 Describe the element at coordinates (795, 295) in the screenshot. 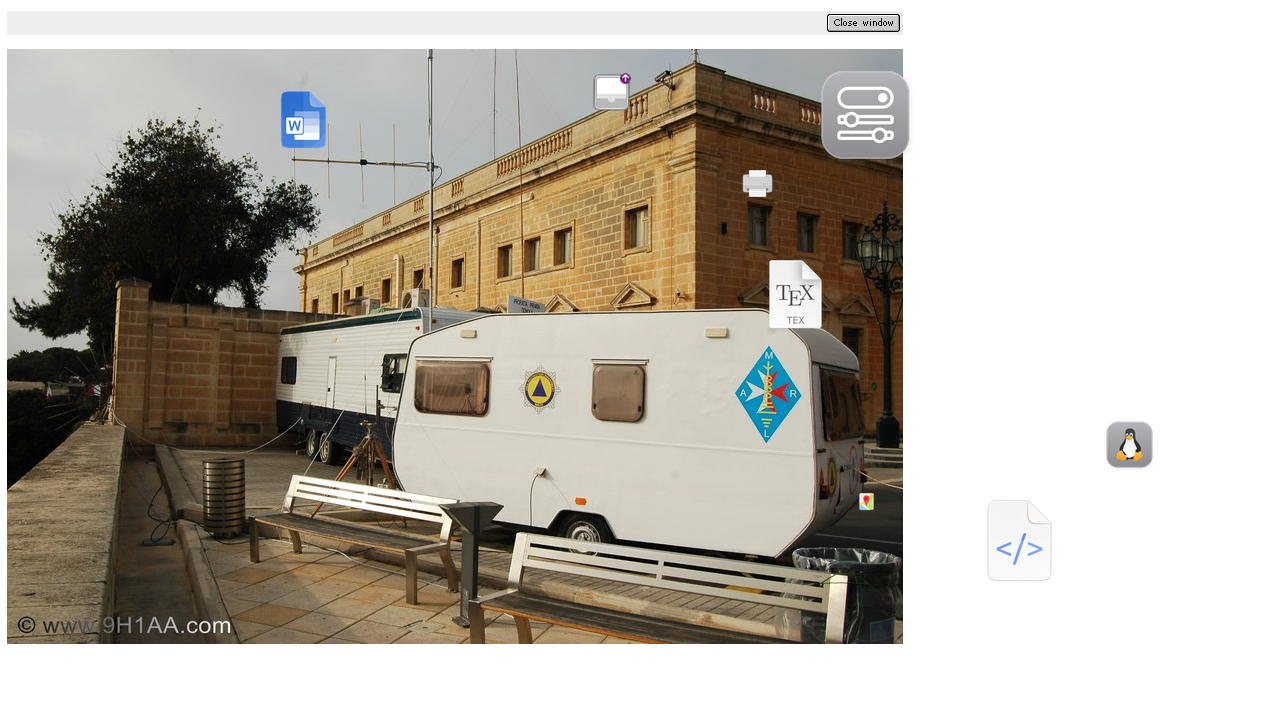

I see `open a LaTeX document file` at that location.